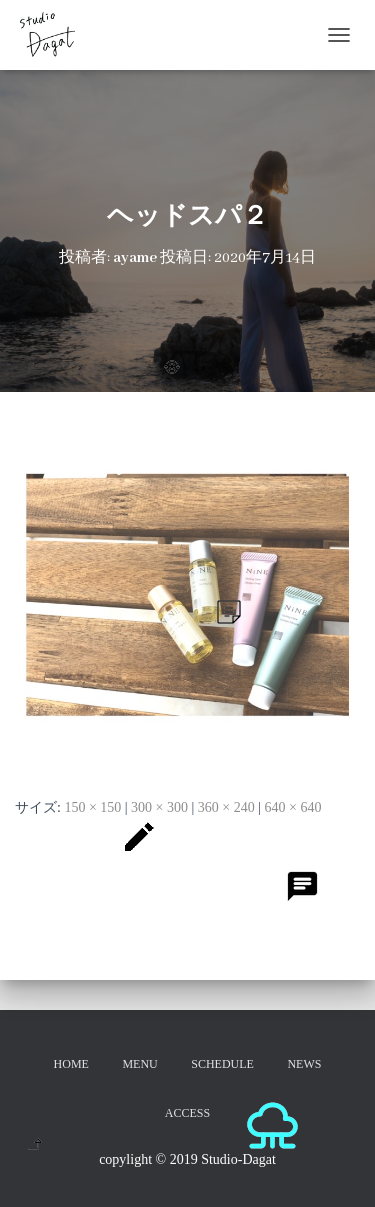 The height and width of the screenshot is (1207, 375). I want to click on redirect or forward content upward, so click(35, 1144).